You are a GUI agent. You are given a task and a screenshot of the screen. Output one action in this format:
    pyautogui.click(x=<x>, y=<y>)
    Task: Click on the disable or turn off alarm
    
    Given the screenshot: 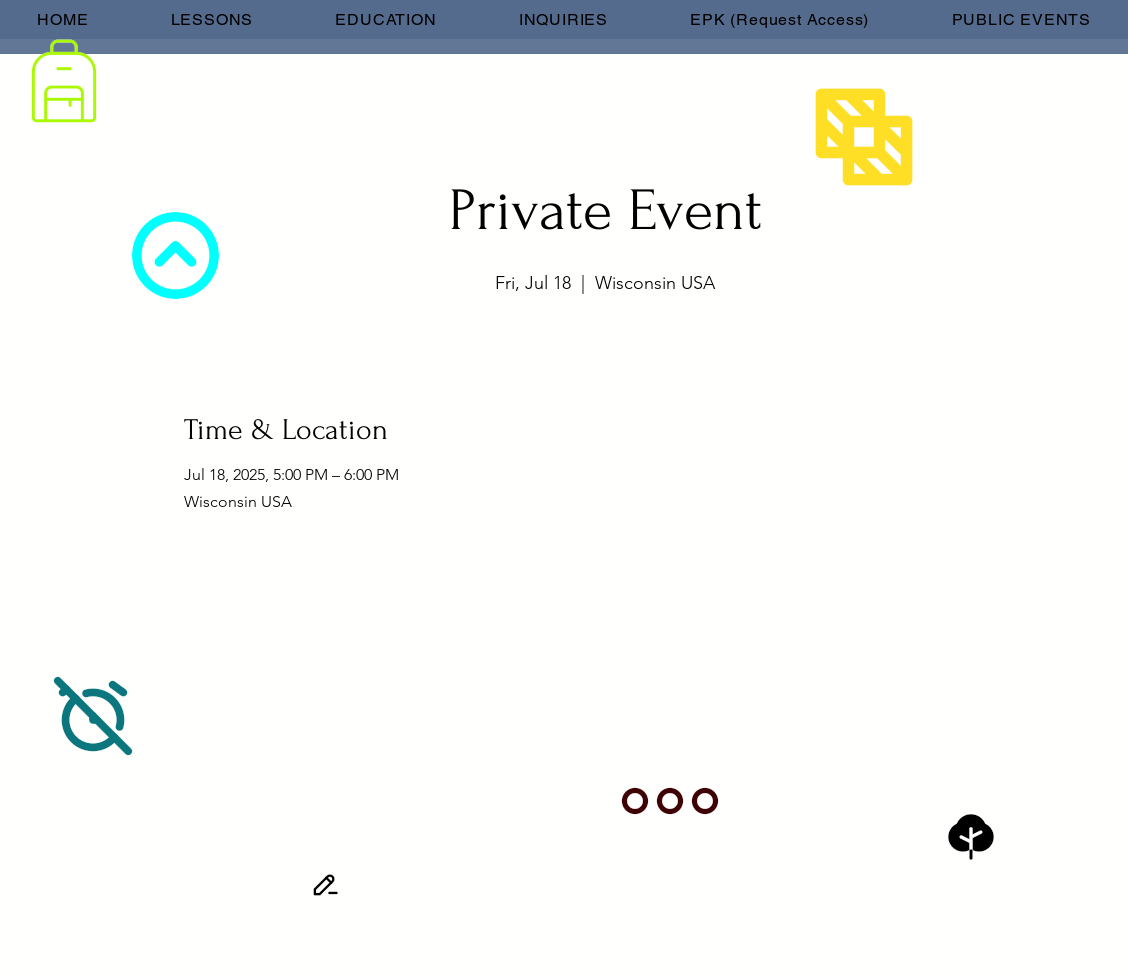 What is the action you would take?
    pyautogui.click(x=93, y=716)
    